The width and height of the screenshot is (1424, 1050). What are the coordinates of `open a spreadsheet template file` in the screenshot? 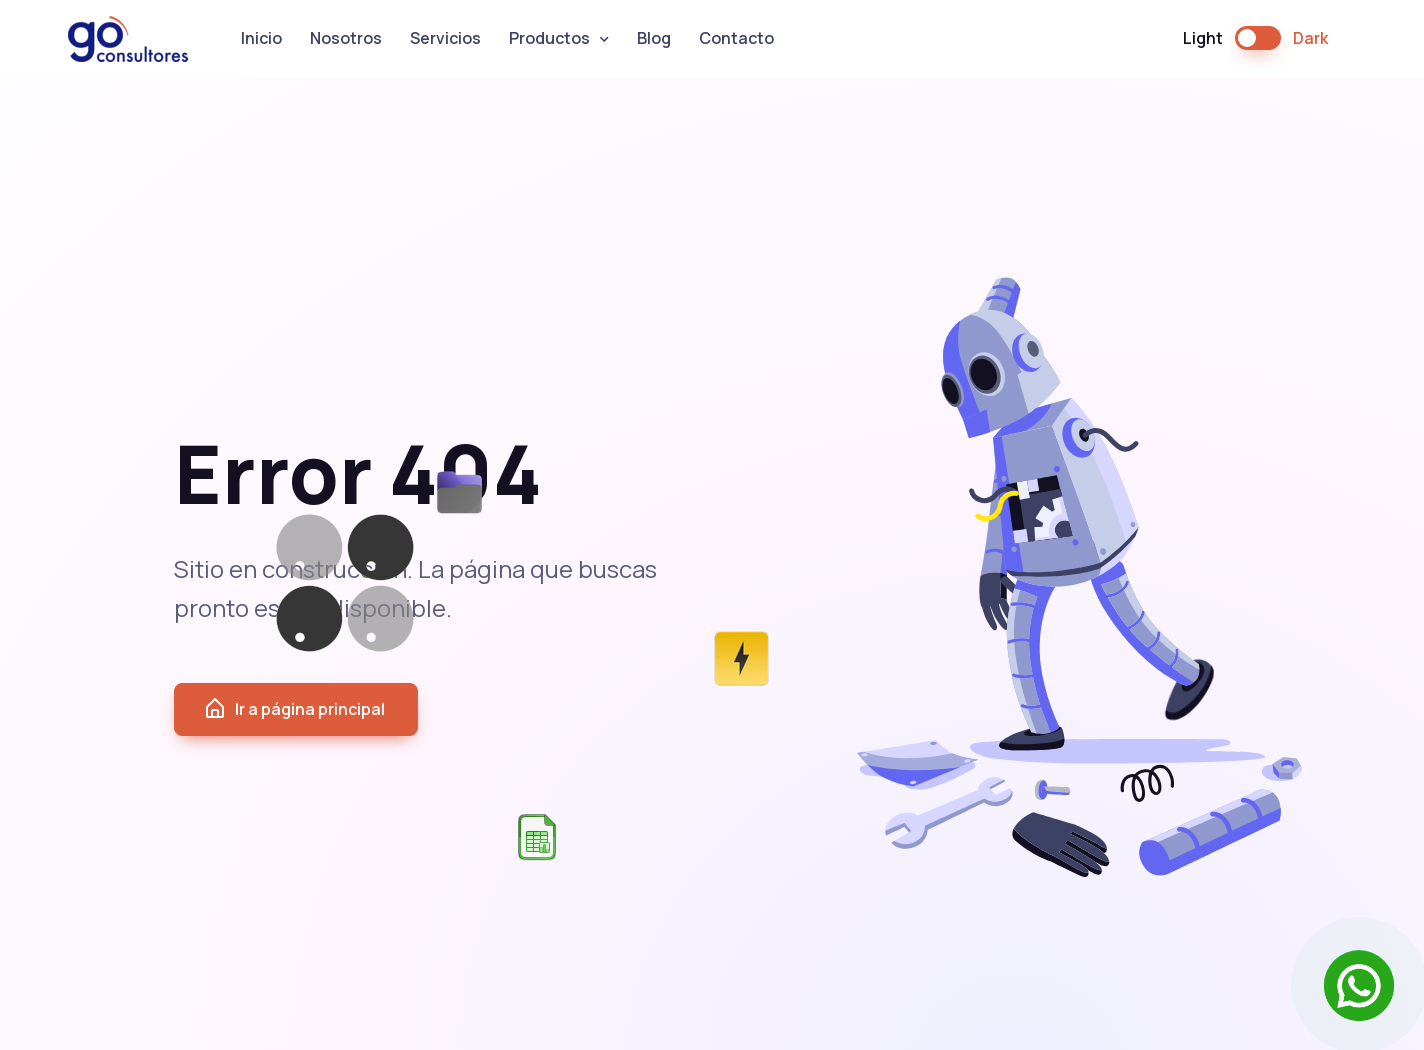 It's located at (537, 837).